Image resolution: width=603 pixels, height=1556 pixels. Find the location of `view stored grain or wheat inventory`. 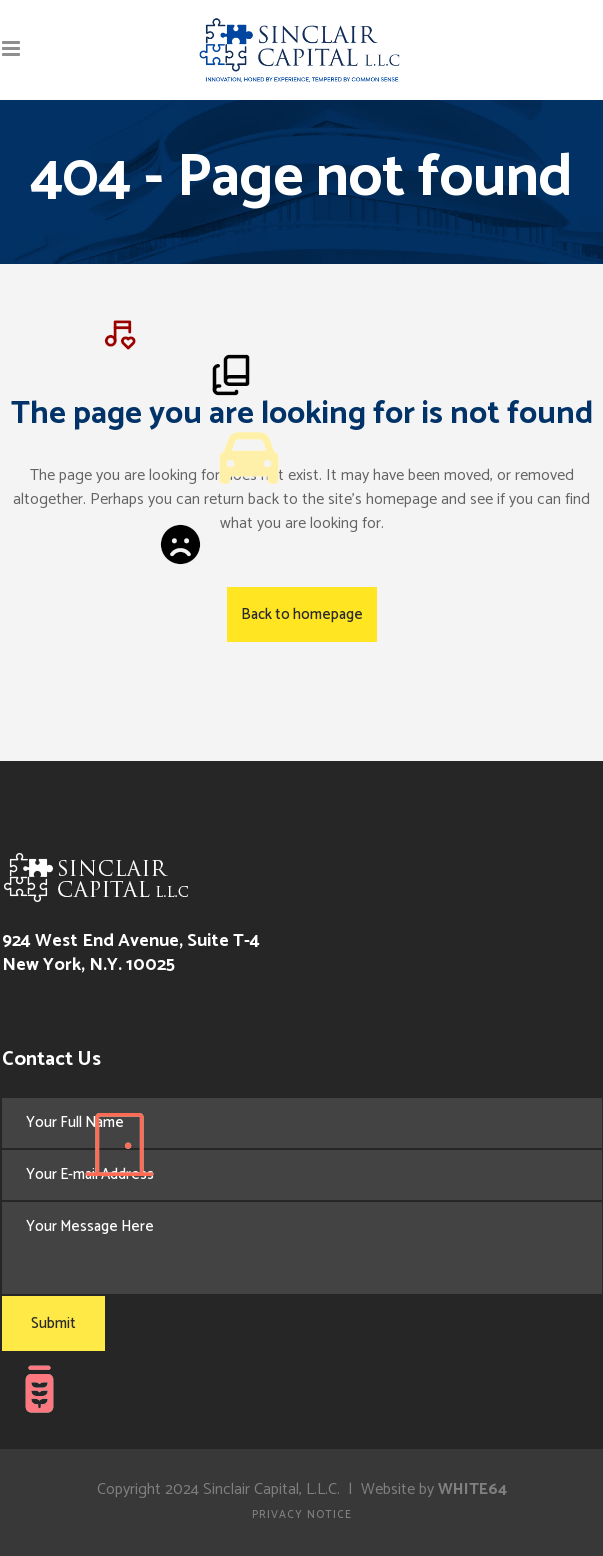

view stored grain or wheat inventory is located at coordinates (39, 1390).